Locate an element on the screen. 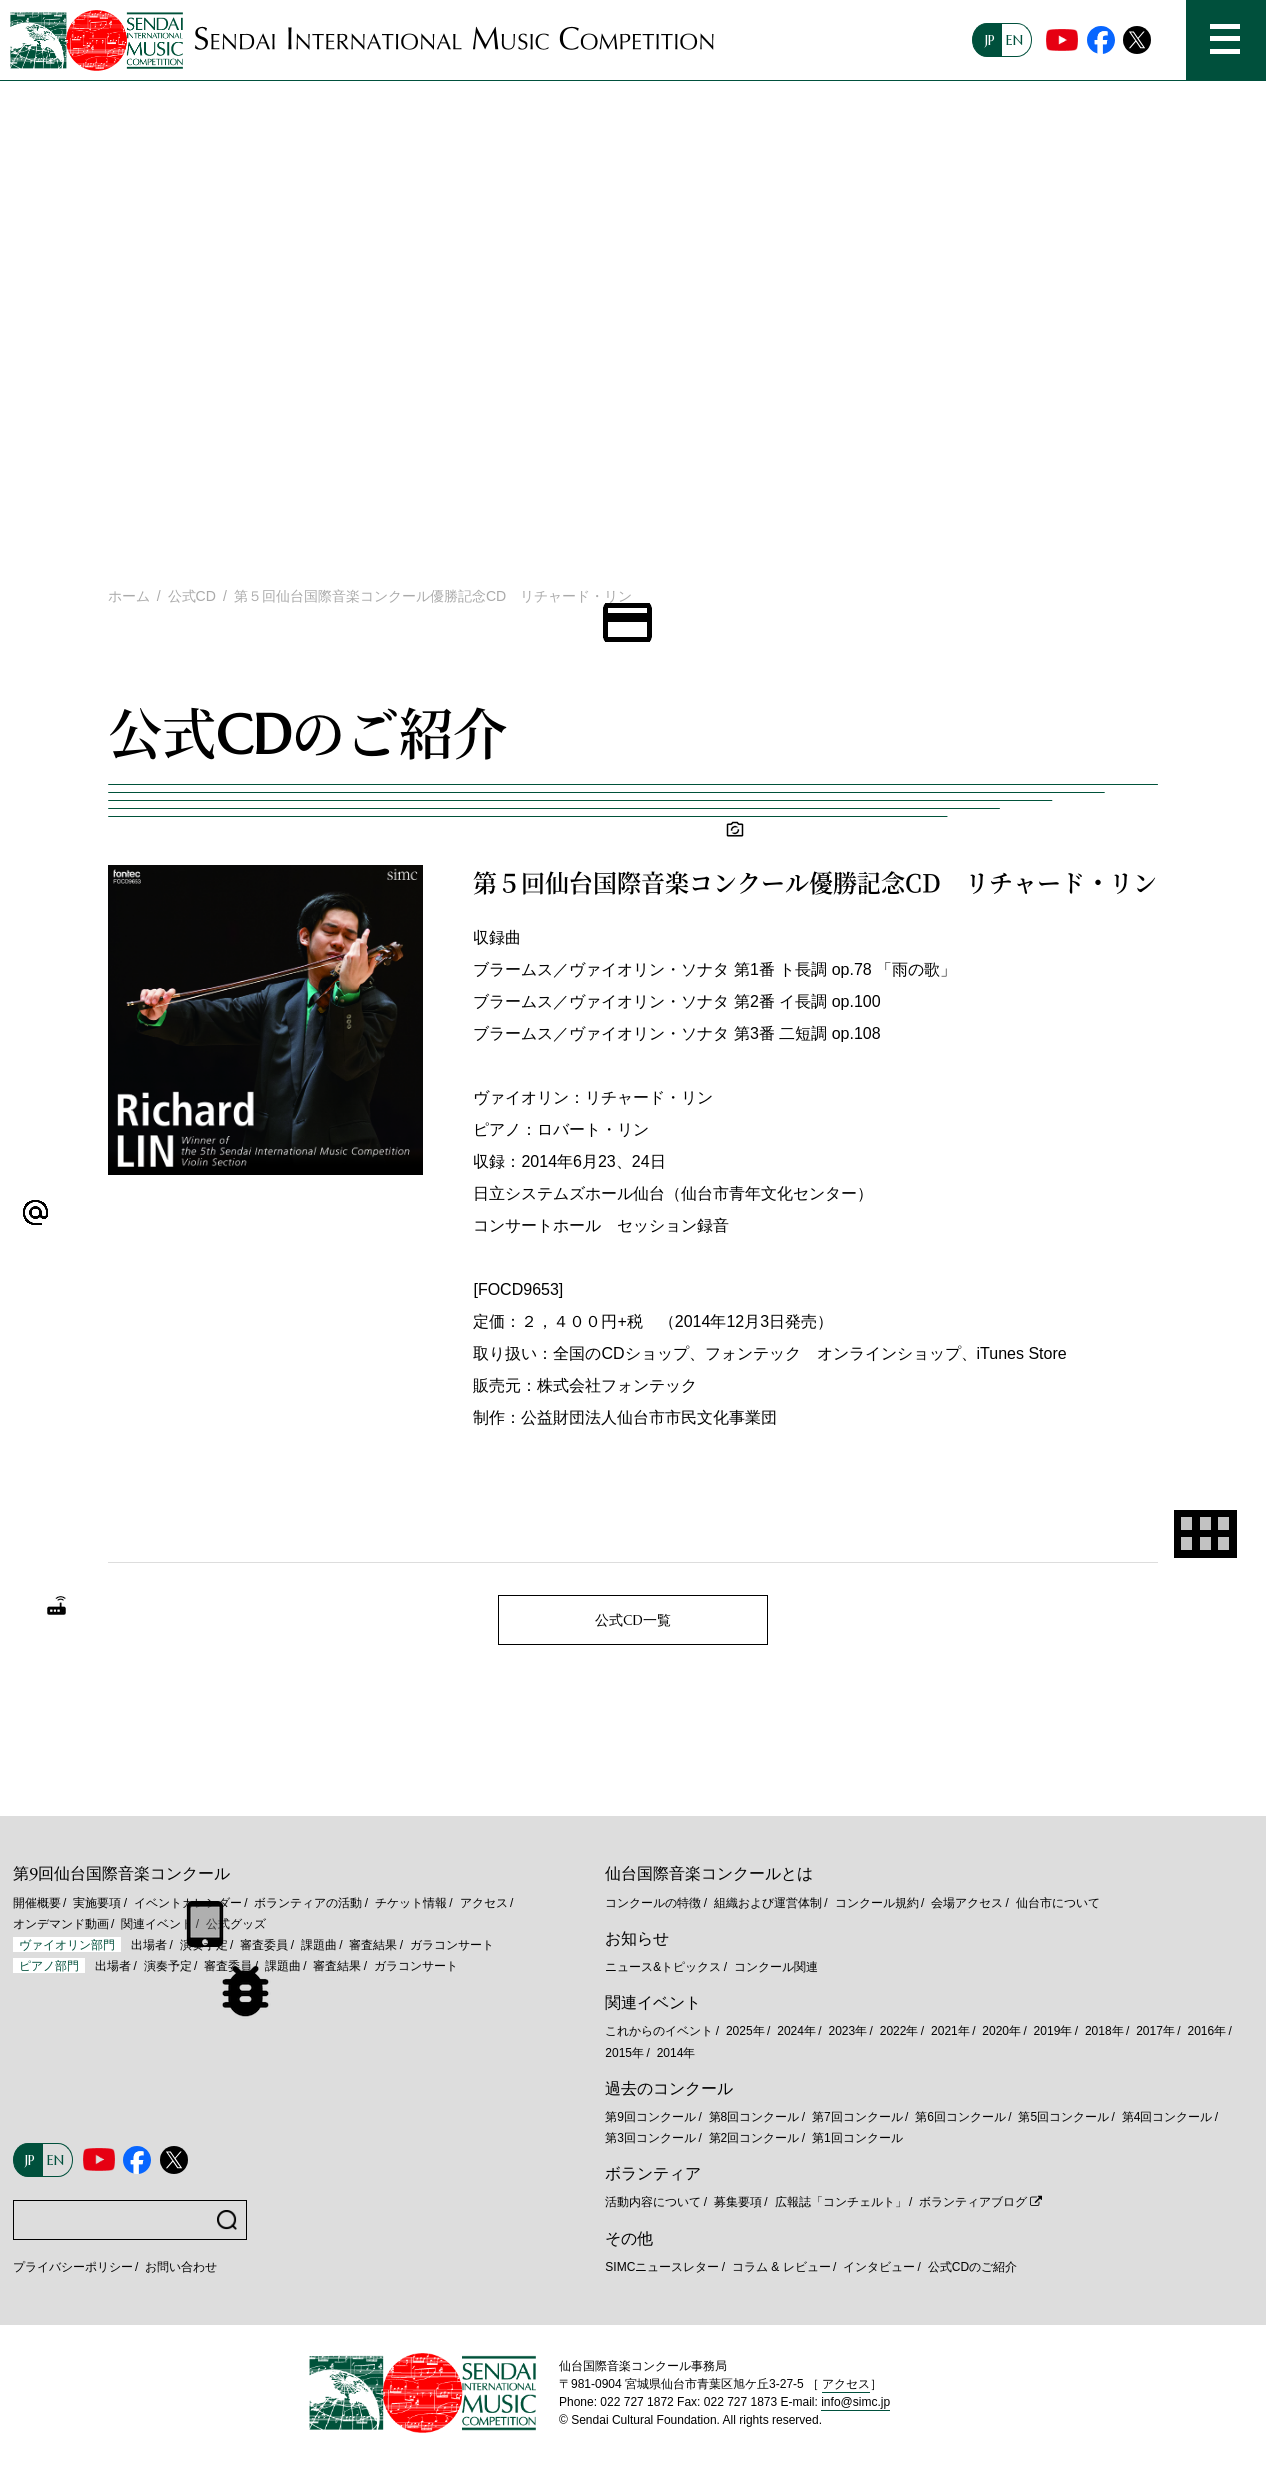 The width and height of the screenshot is (1266, 2477). switch to grid view layout is located at coordinates (1203, 1535).